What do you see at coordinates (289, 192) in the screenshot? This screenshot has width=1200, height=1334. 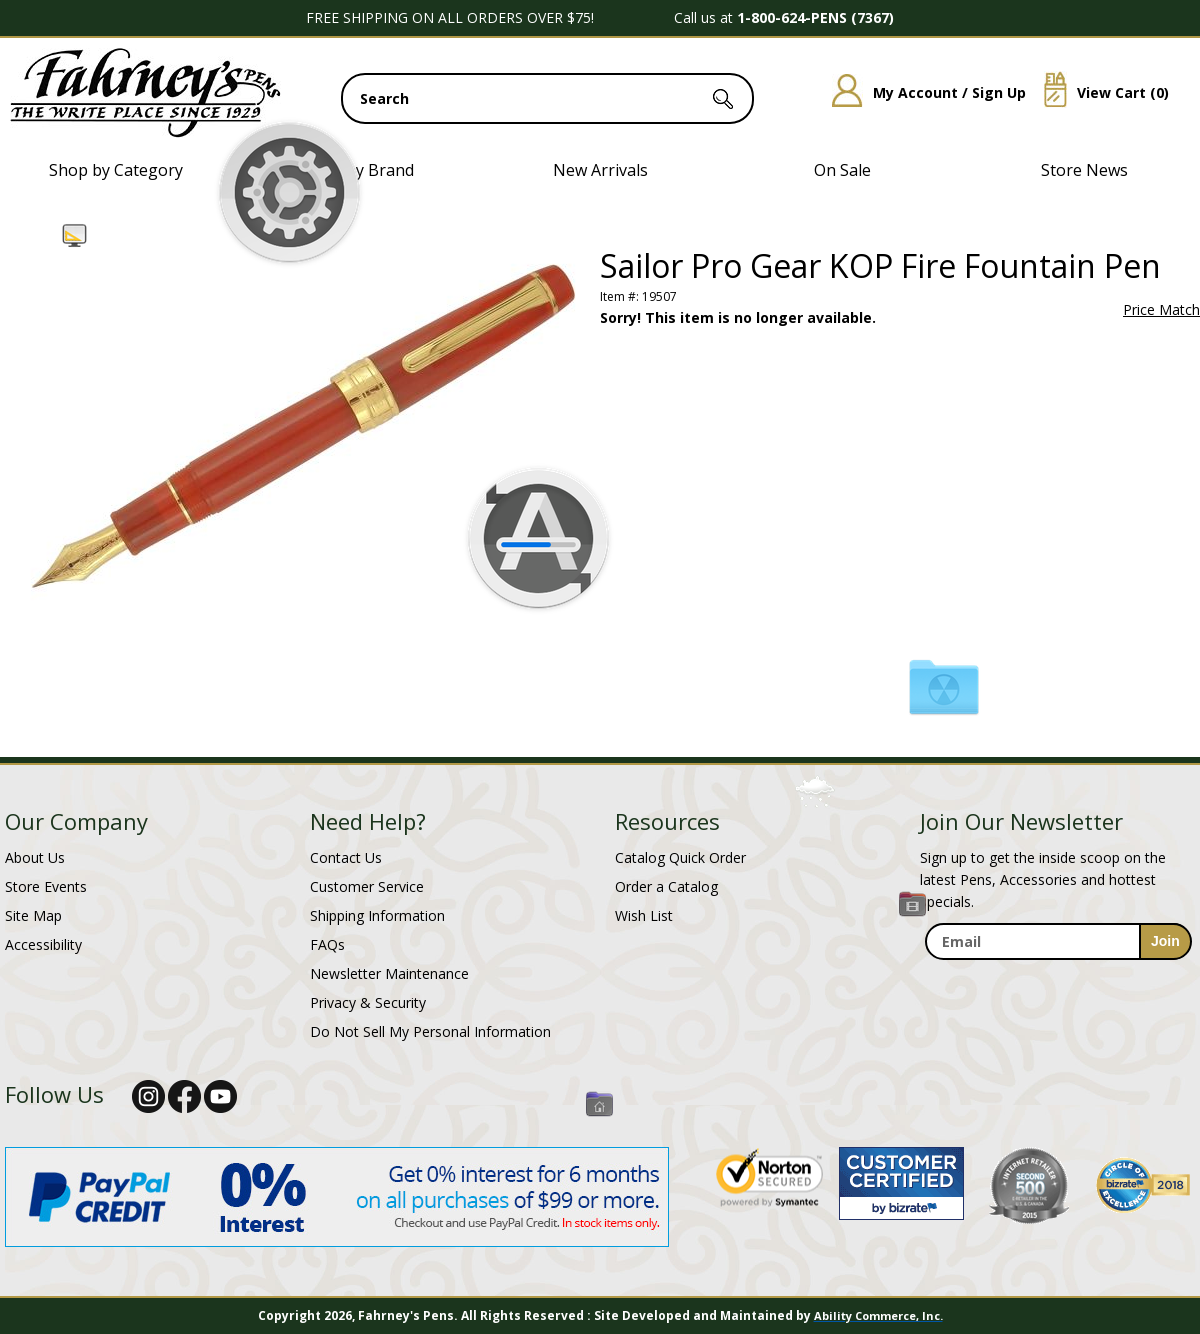 I see `open settings or preferences` at bounding box center [289, 192].